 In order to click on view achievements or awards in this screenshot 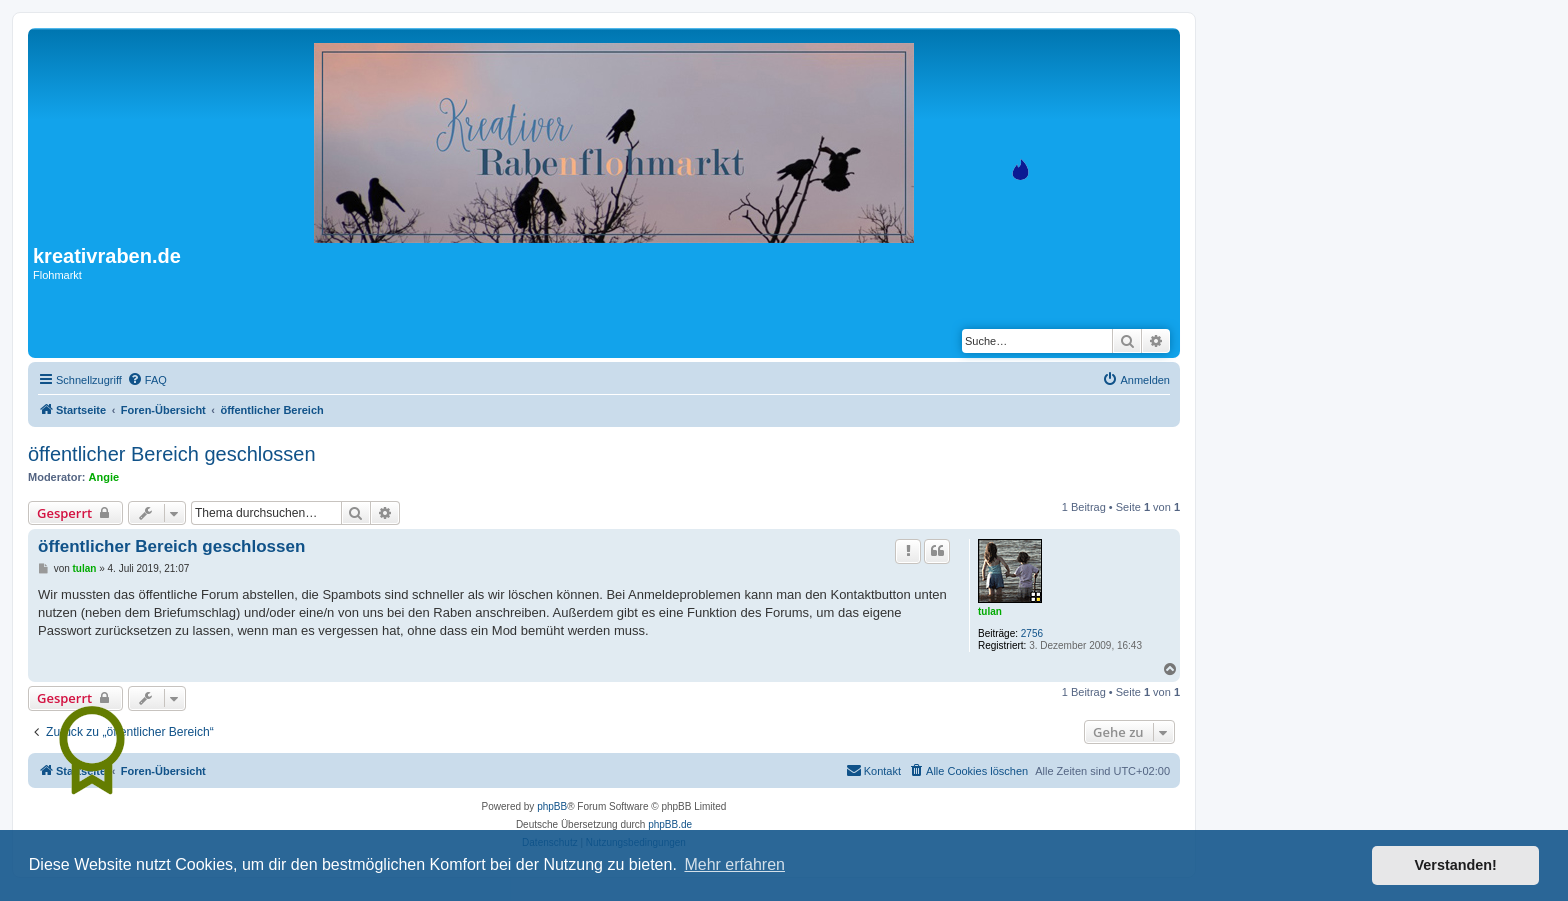, I will do `click(92, 751)`.